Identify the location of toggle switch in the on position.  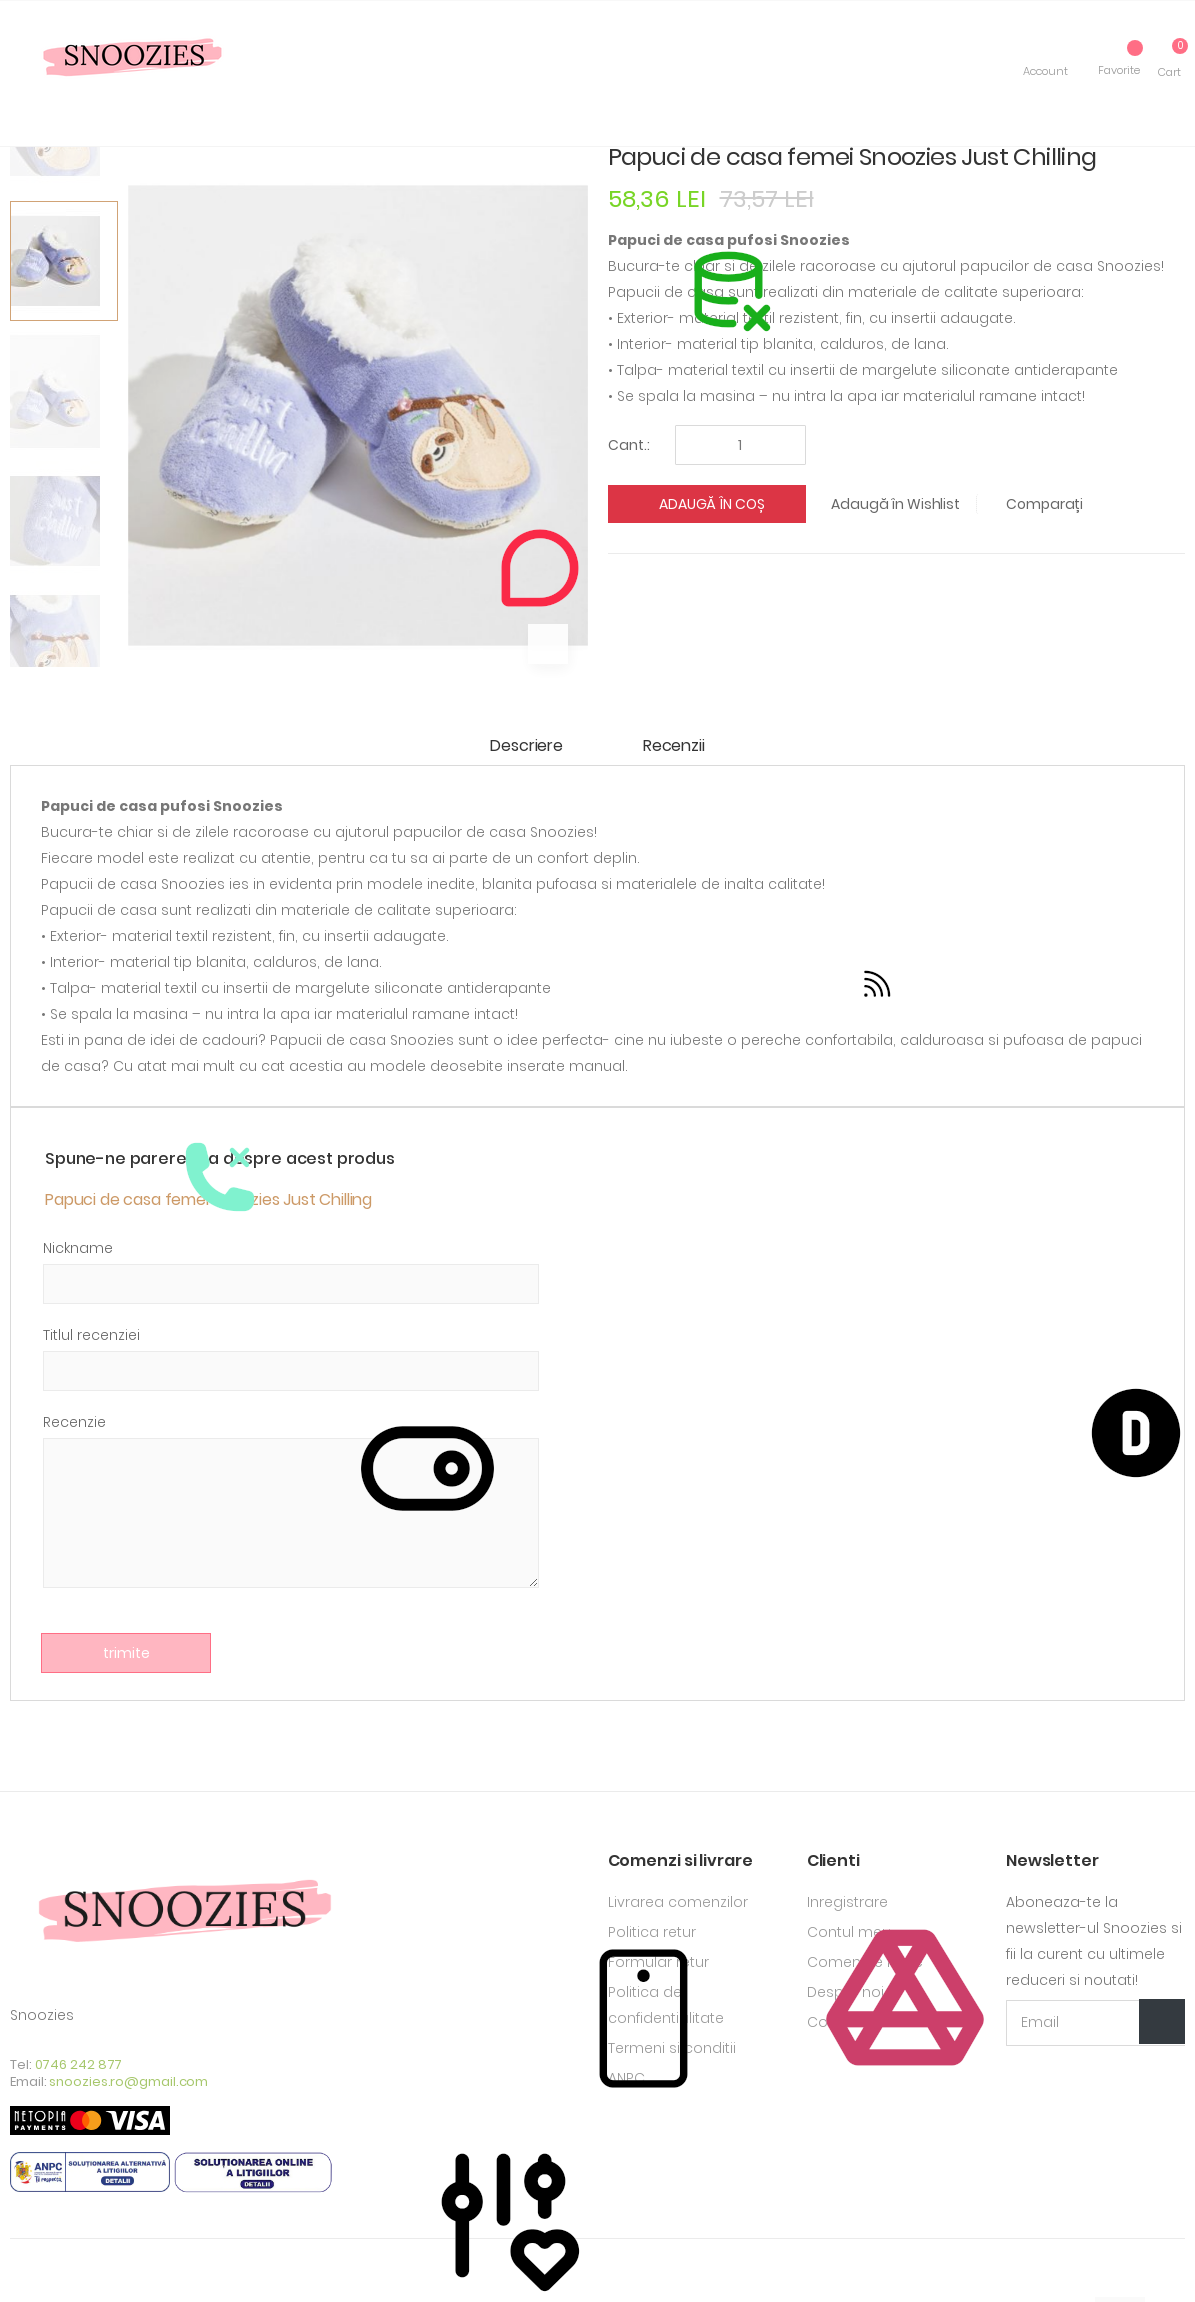
(427, 1468).